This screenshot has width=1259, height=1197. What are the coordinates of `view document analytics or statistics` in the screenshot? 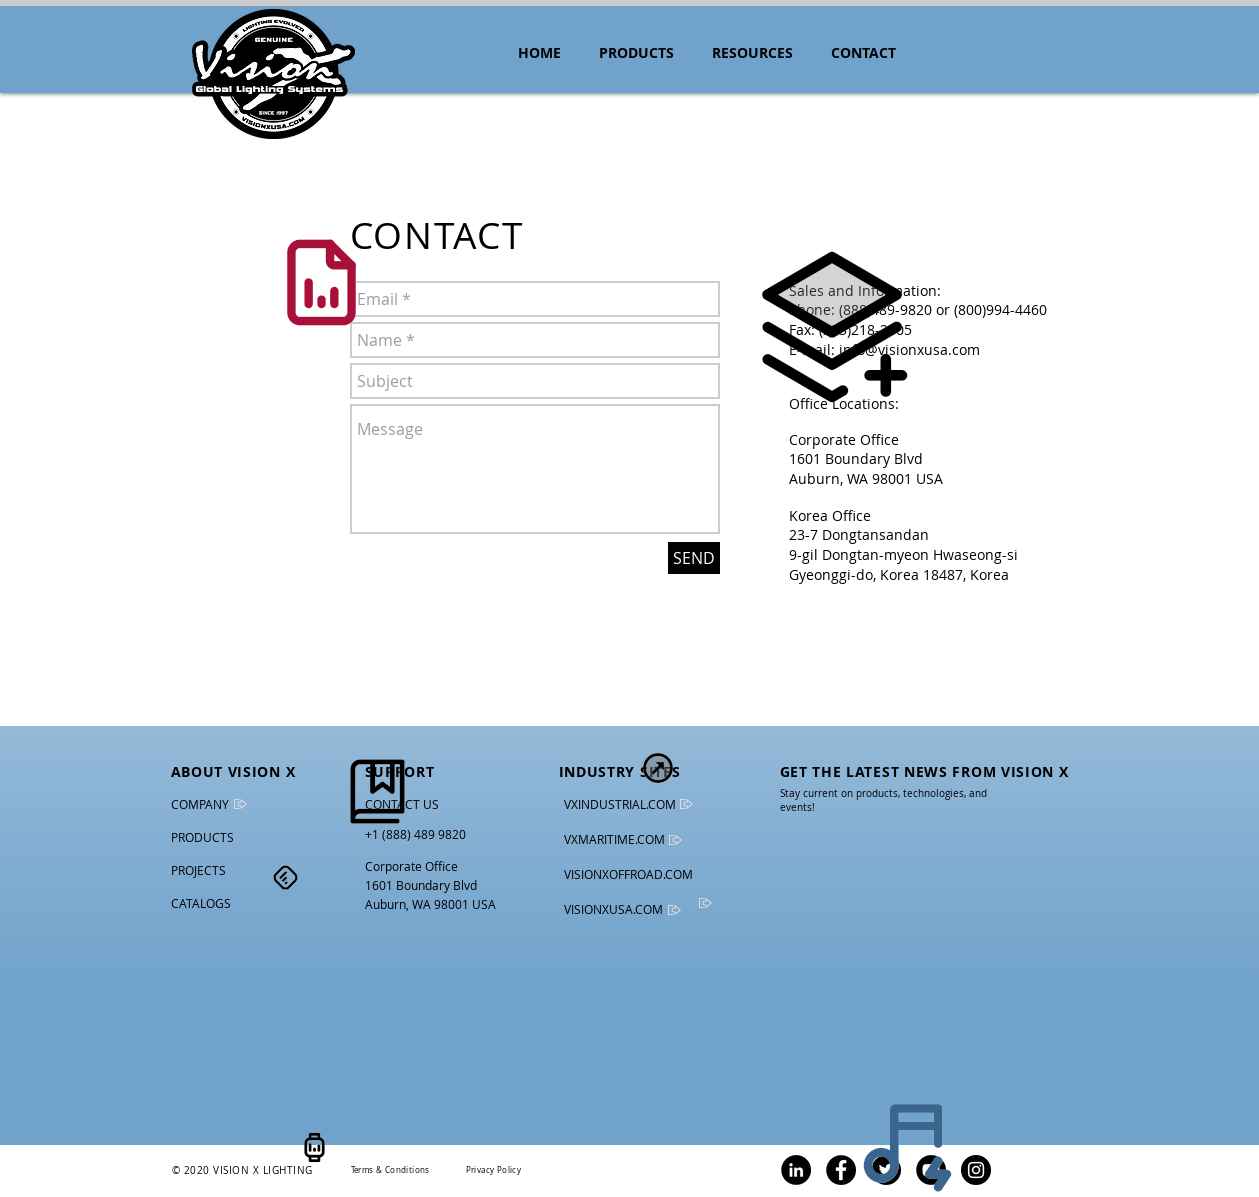 It's located at (321, 282).